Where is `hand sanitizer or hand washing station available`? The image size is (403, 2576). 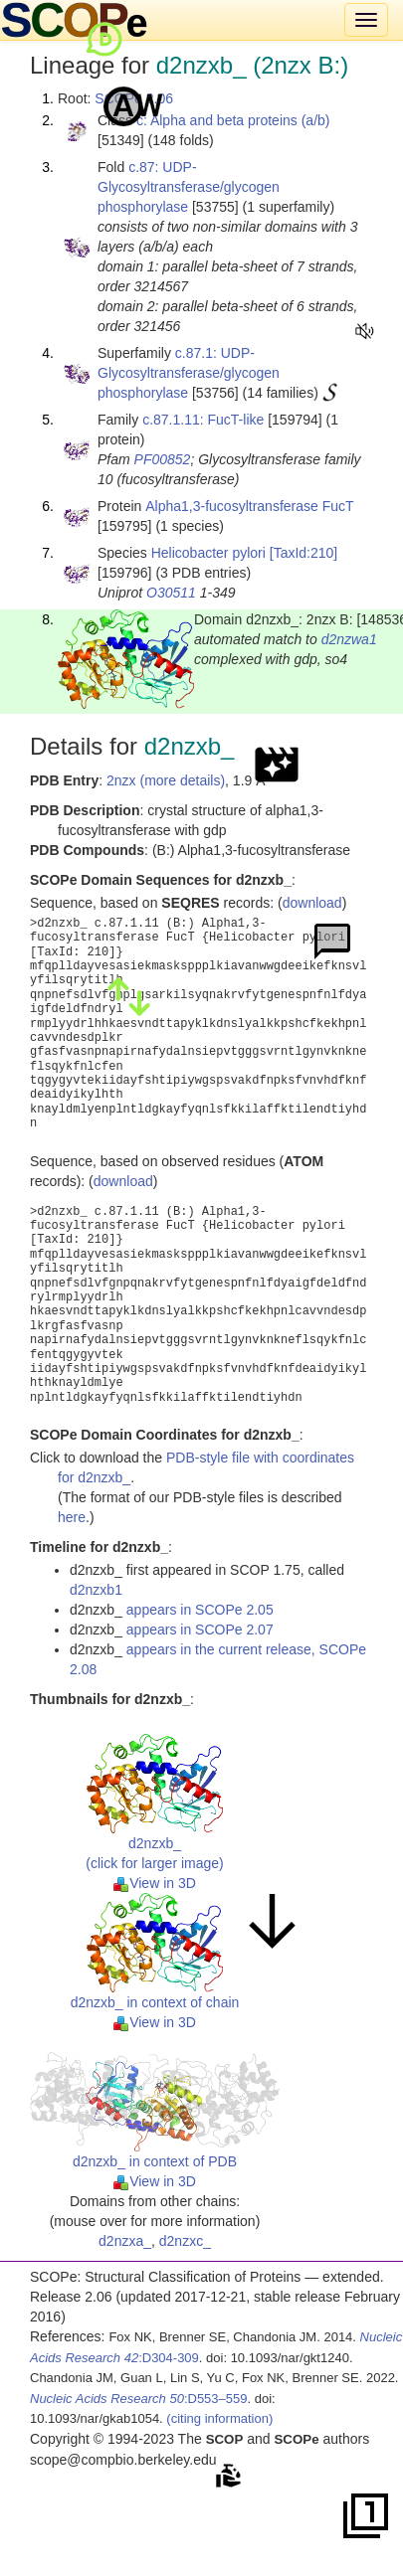
hand sanitizer or hand washing station available is located at coordinates (229, 2476).